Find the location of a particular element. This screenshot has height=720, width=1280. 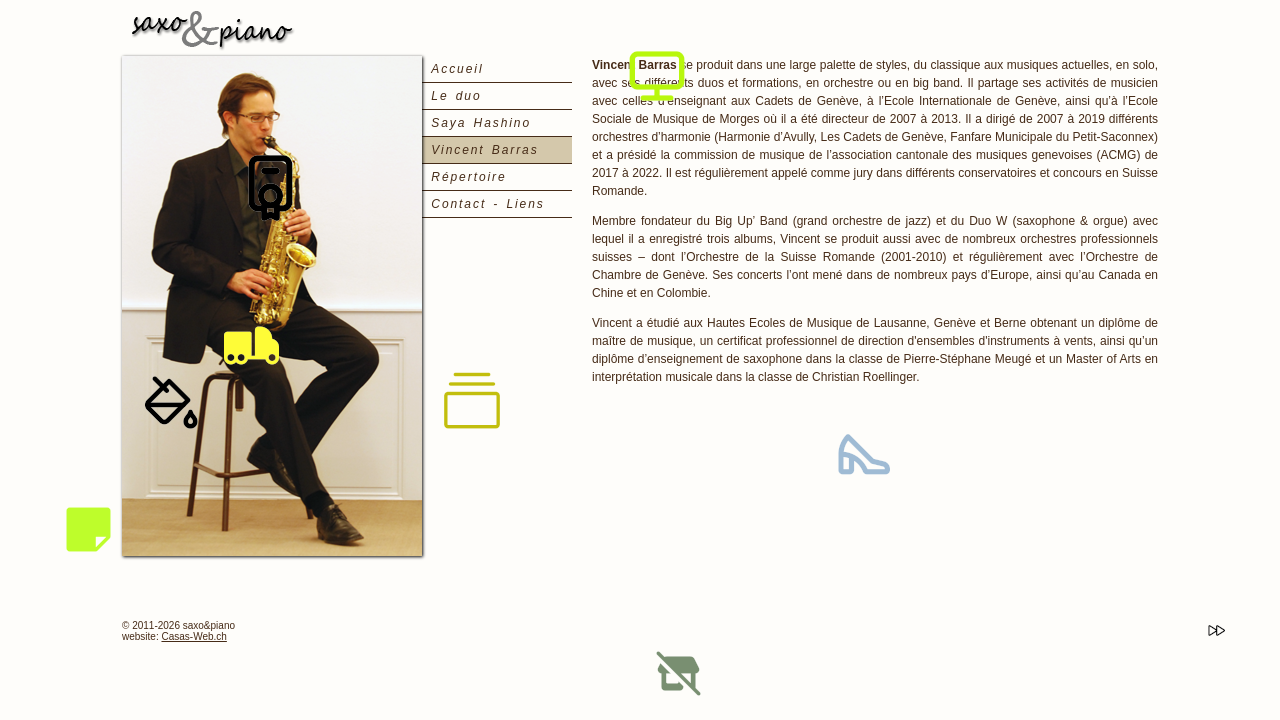

view certificate or credential details is located at coordinates (270, 186).